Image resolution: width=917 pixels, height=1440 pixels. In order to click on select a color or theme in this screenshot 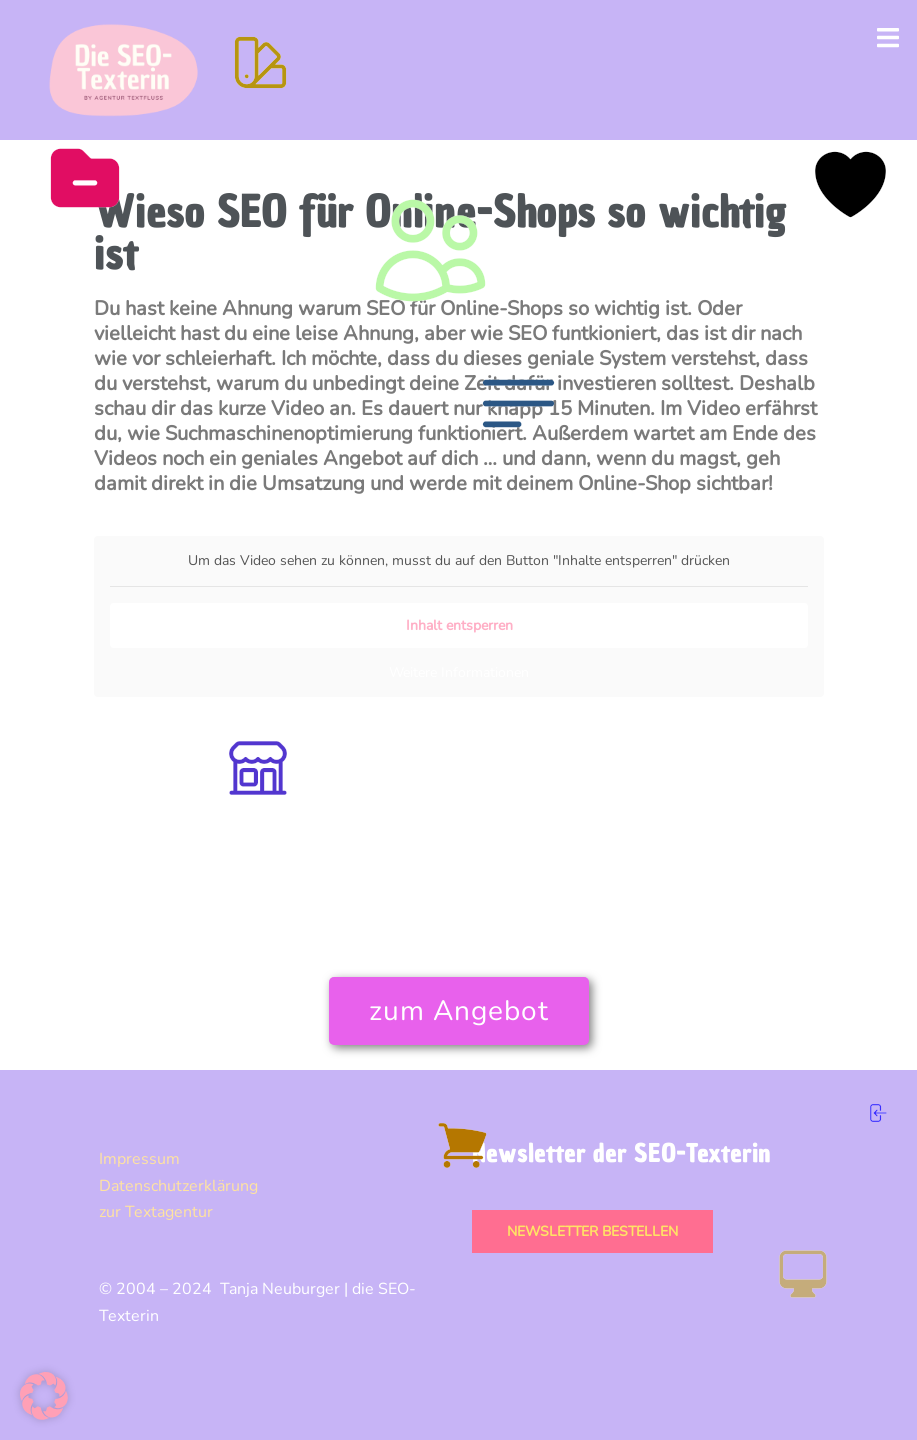, I will do `click(260, 62)`.